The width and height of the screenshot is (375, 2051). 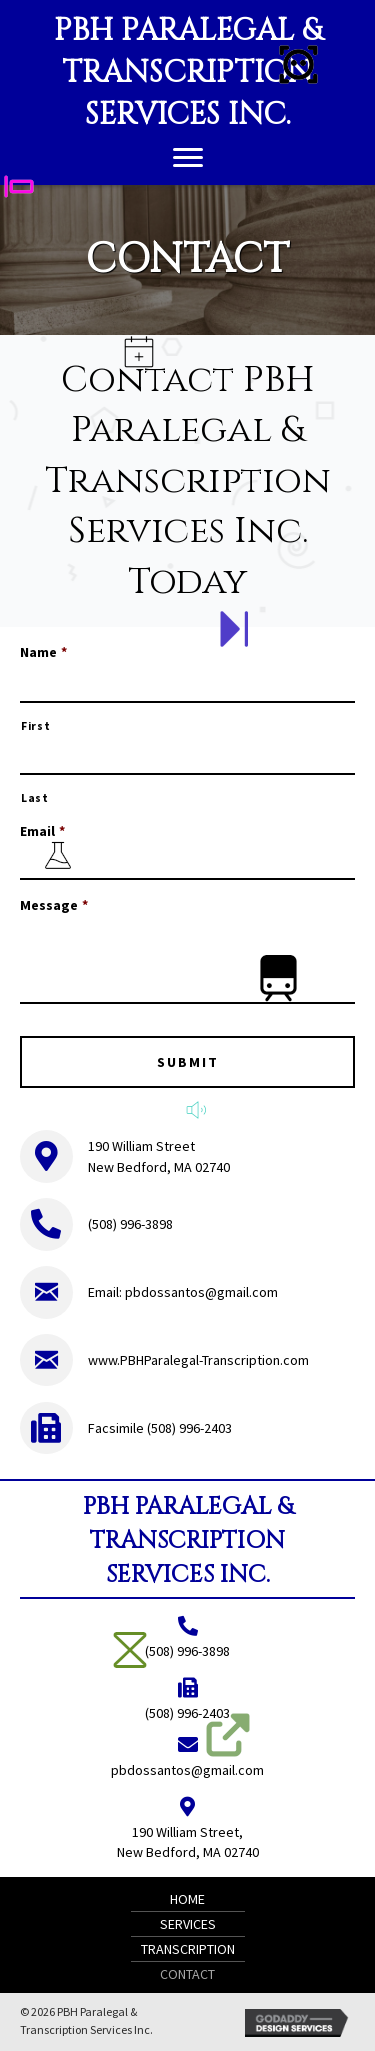 I want to click on add a new event to the calendar, so click(x=139, y=353).